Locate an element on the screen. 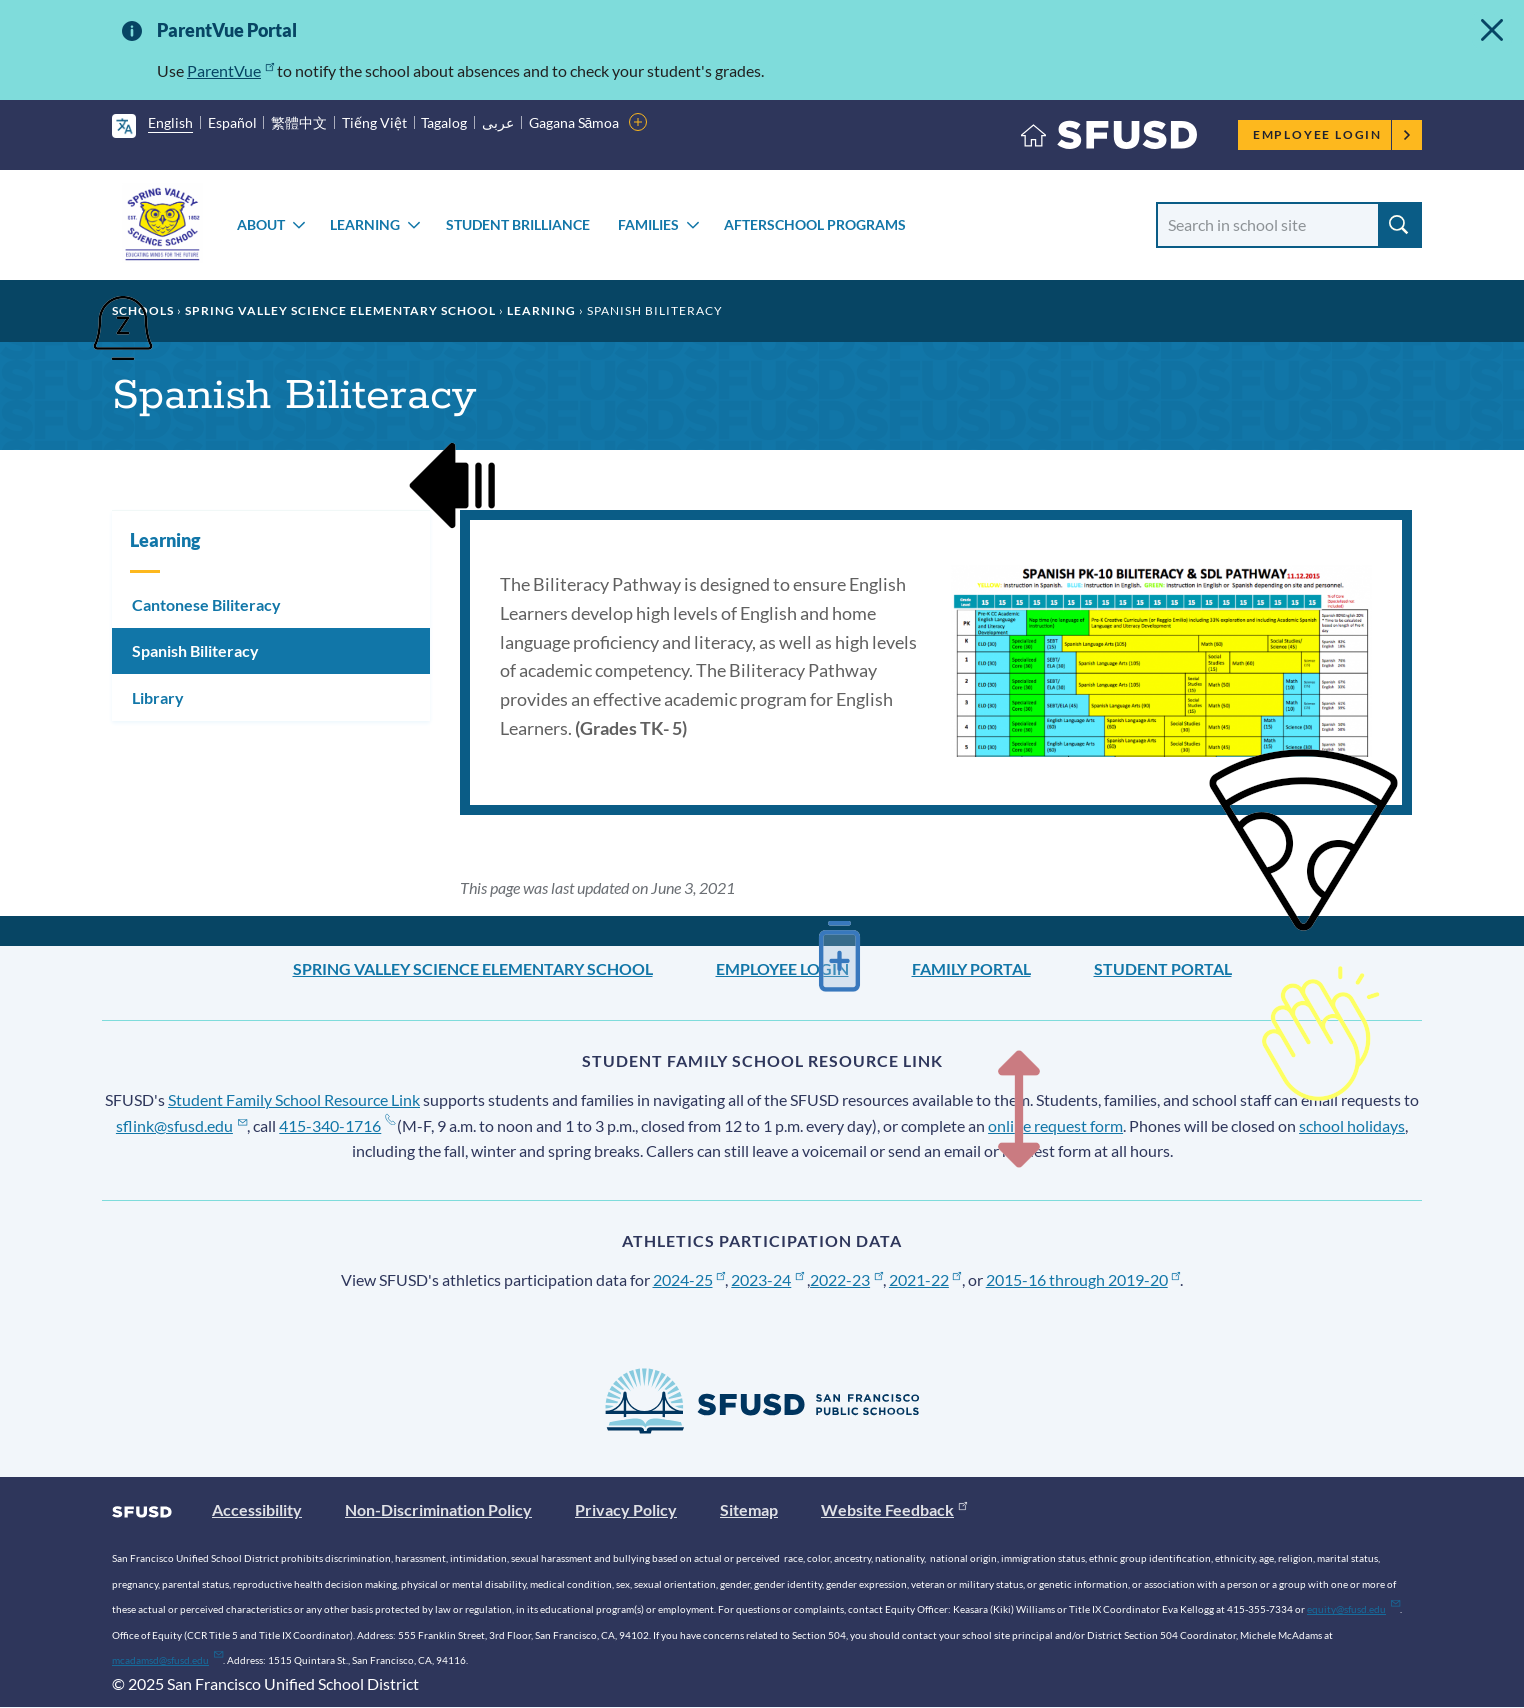 The height and width of the screenshot is (1708, 1524). browse food delivery options is located at coordinates (1303, 836).